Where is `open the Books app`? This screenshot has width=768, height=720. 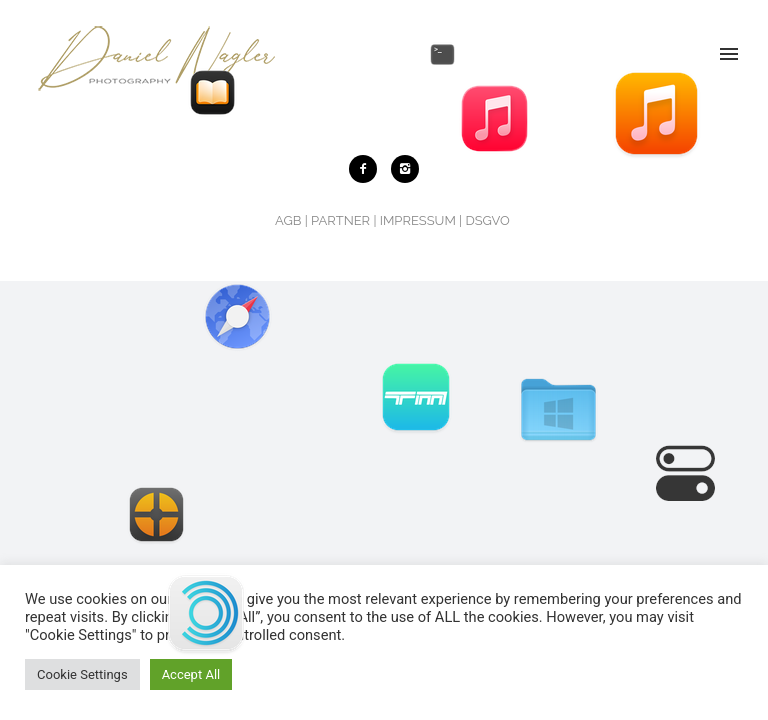
open the Books app is located at coordinates (212, 92).